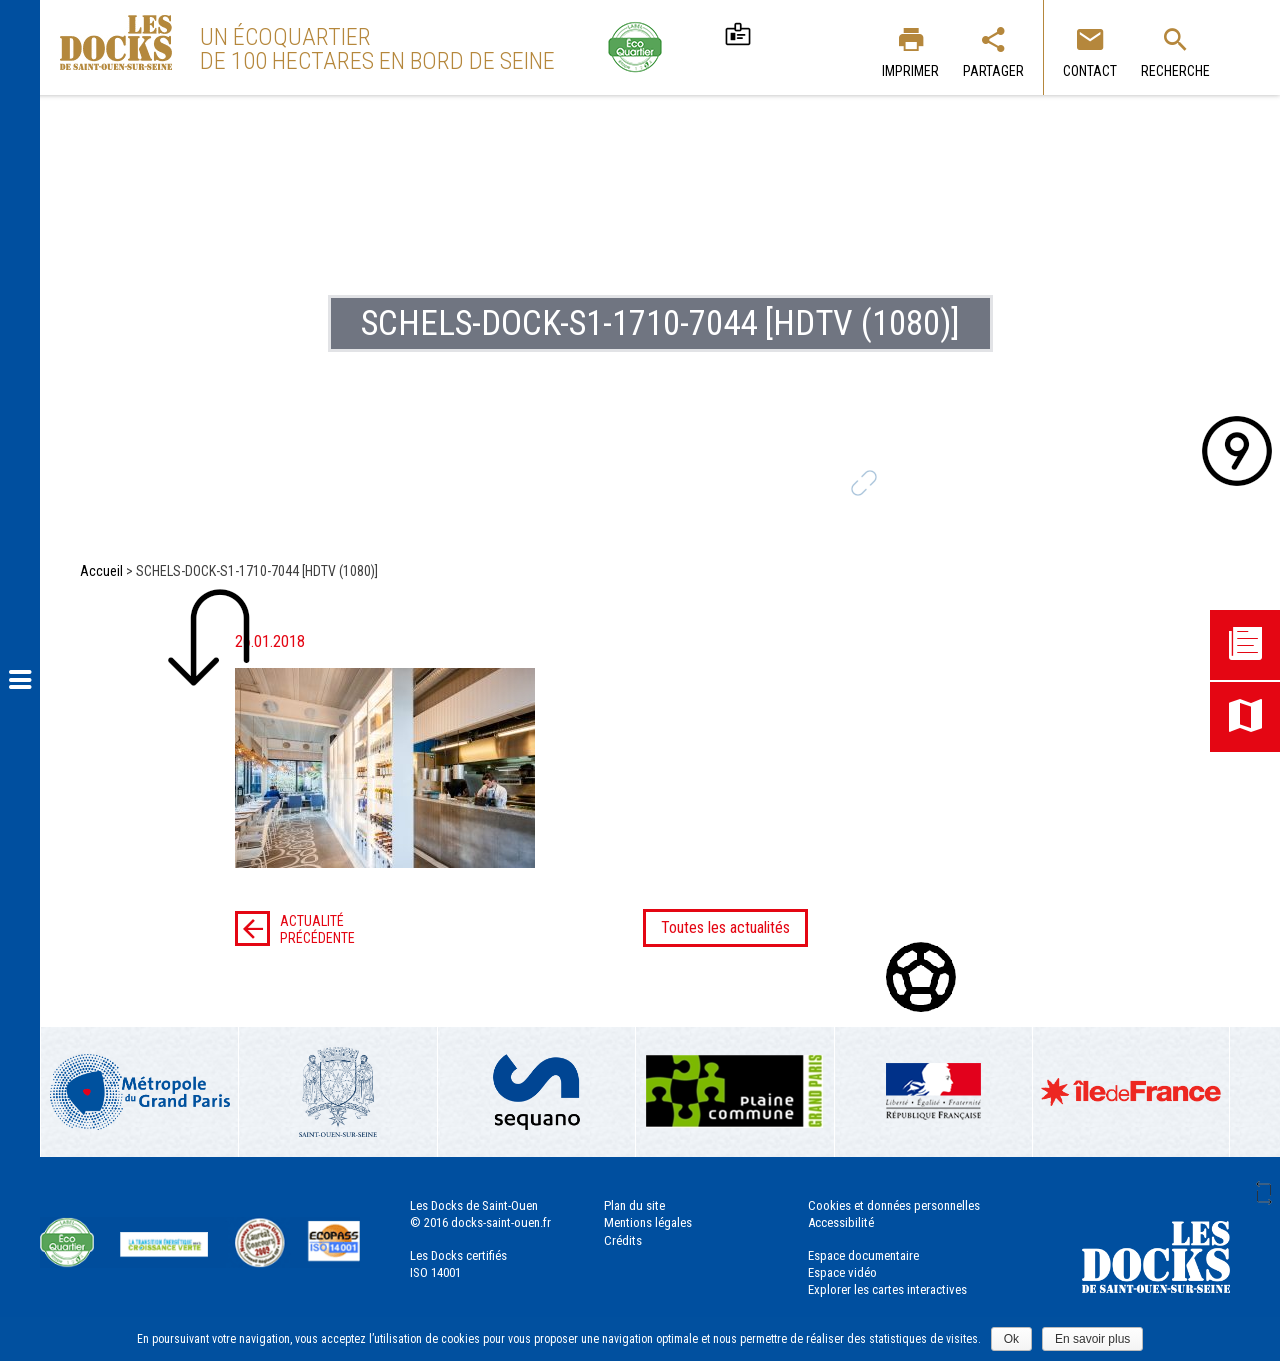  Describe the element at coordinates (864, 483) in the screenshot. I see `unlink or disconnect a URL` at that location.